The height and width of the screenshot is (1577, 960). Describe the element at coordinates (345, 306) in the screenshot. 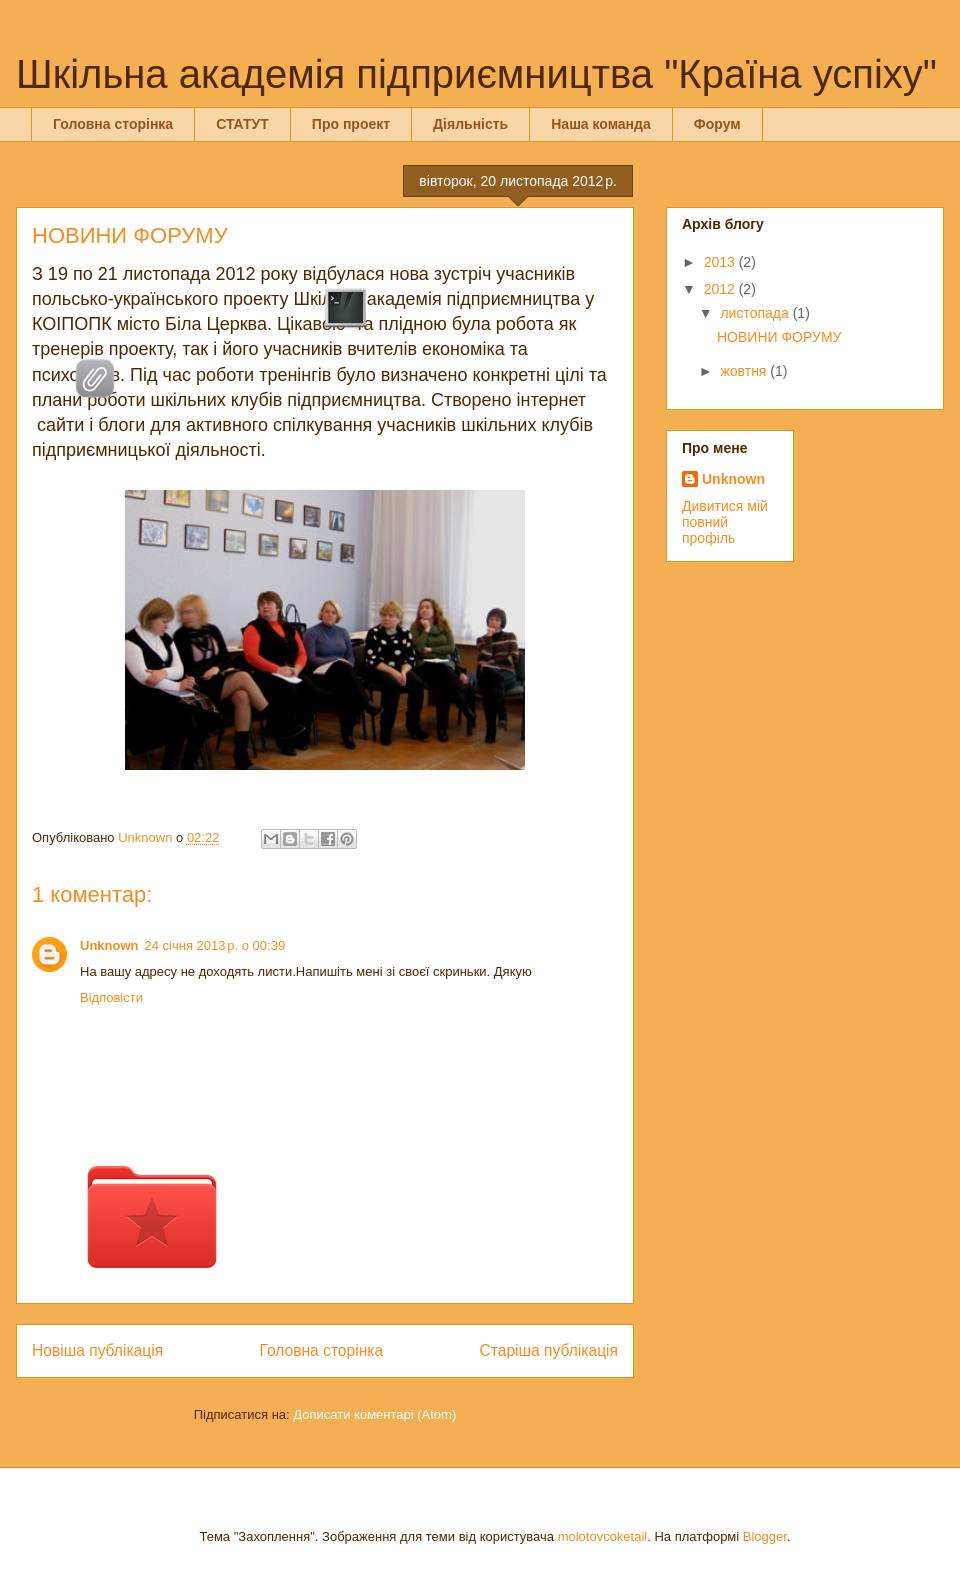

I see `open the terminal application` at that location.